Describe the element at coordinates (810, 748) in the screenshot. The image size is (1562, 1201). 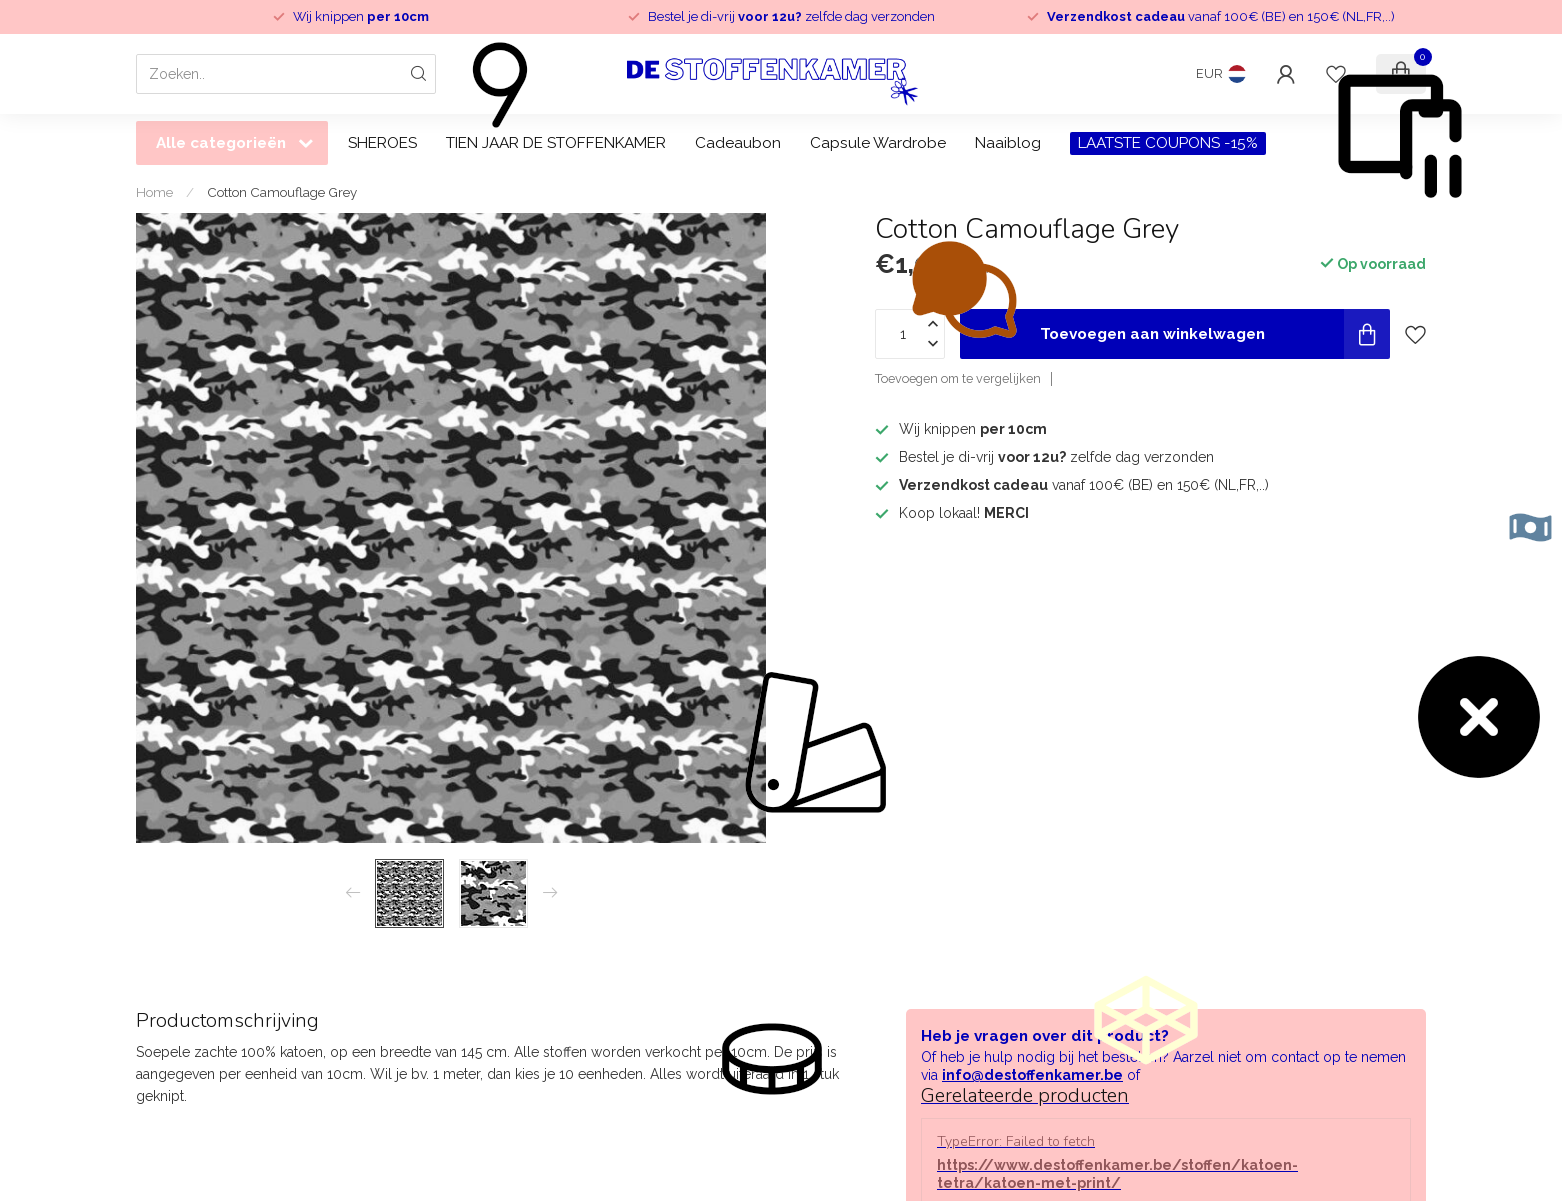
I see `access color palette or theme options` at that location.